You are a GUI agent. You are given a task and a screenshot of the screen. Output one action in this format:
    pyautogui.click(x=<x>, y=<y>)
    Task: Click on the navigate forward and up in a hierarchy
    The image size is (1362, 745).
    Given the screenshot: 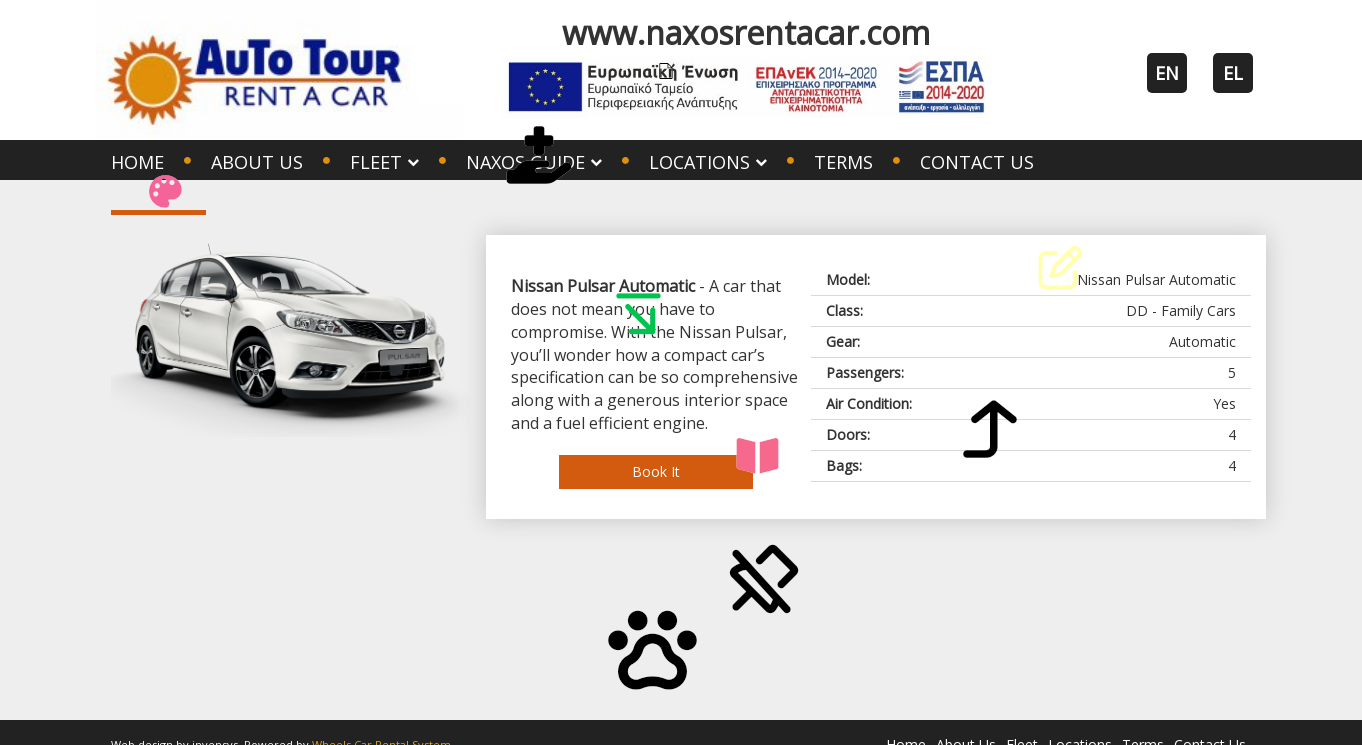 What is the action you would take?
    pyautogui.click(x=990, y=431)
    